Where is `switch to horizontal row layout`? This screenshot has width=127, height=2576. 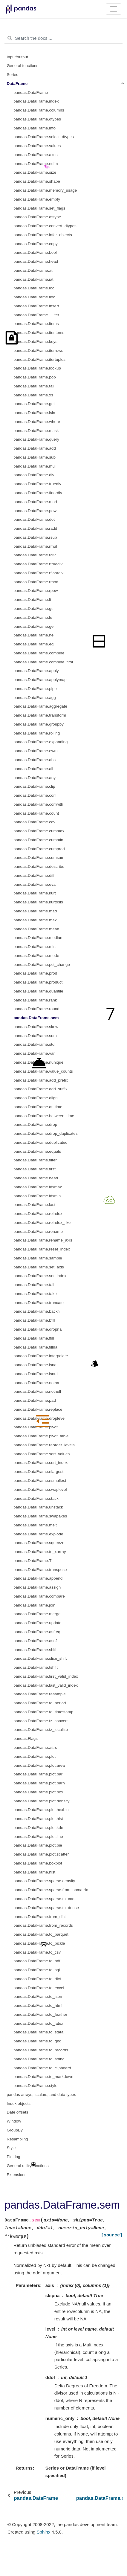
switch to horizontal row layout is located at coordinates (99, 641).